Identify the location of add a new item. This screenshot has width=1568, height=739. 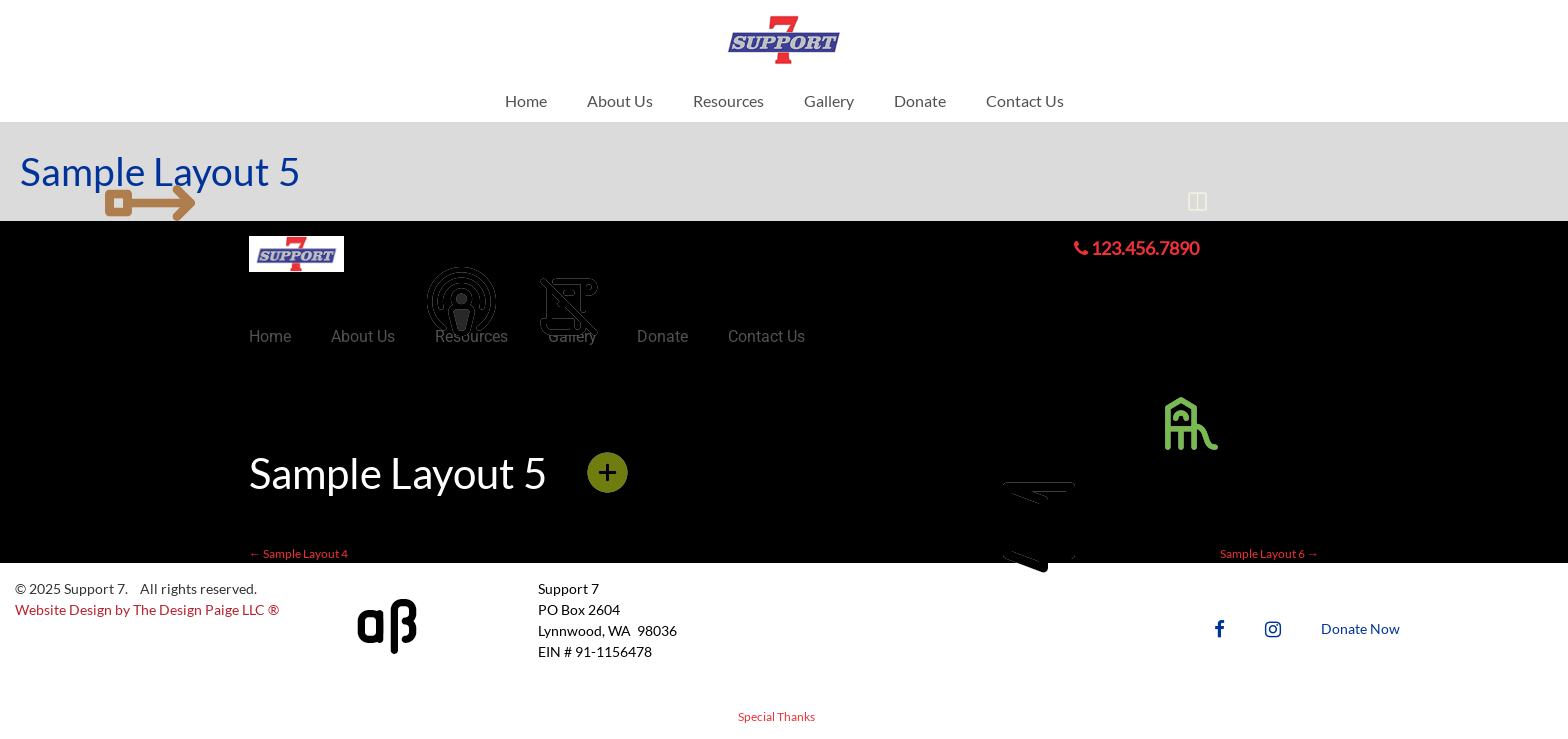
(607, 472).